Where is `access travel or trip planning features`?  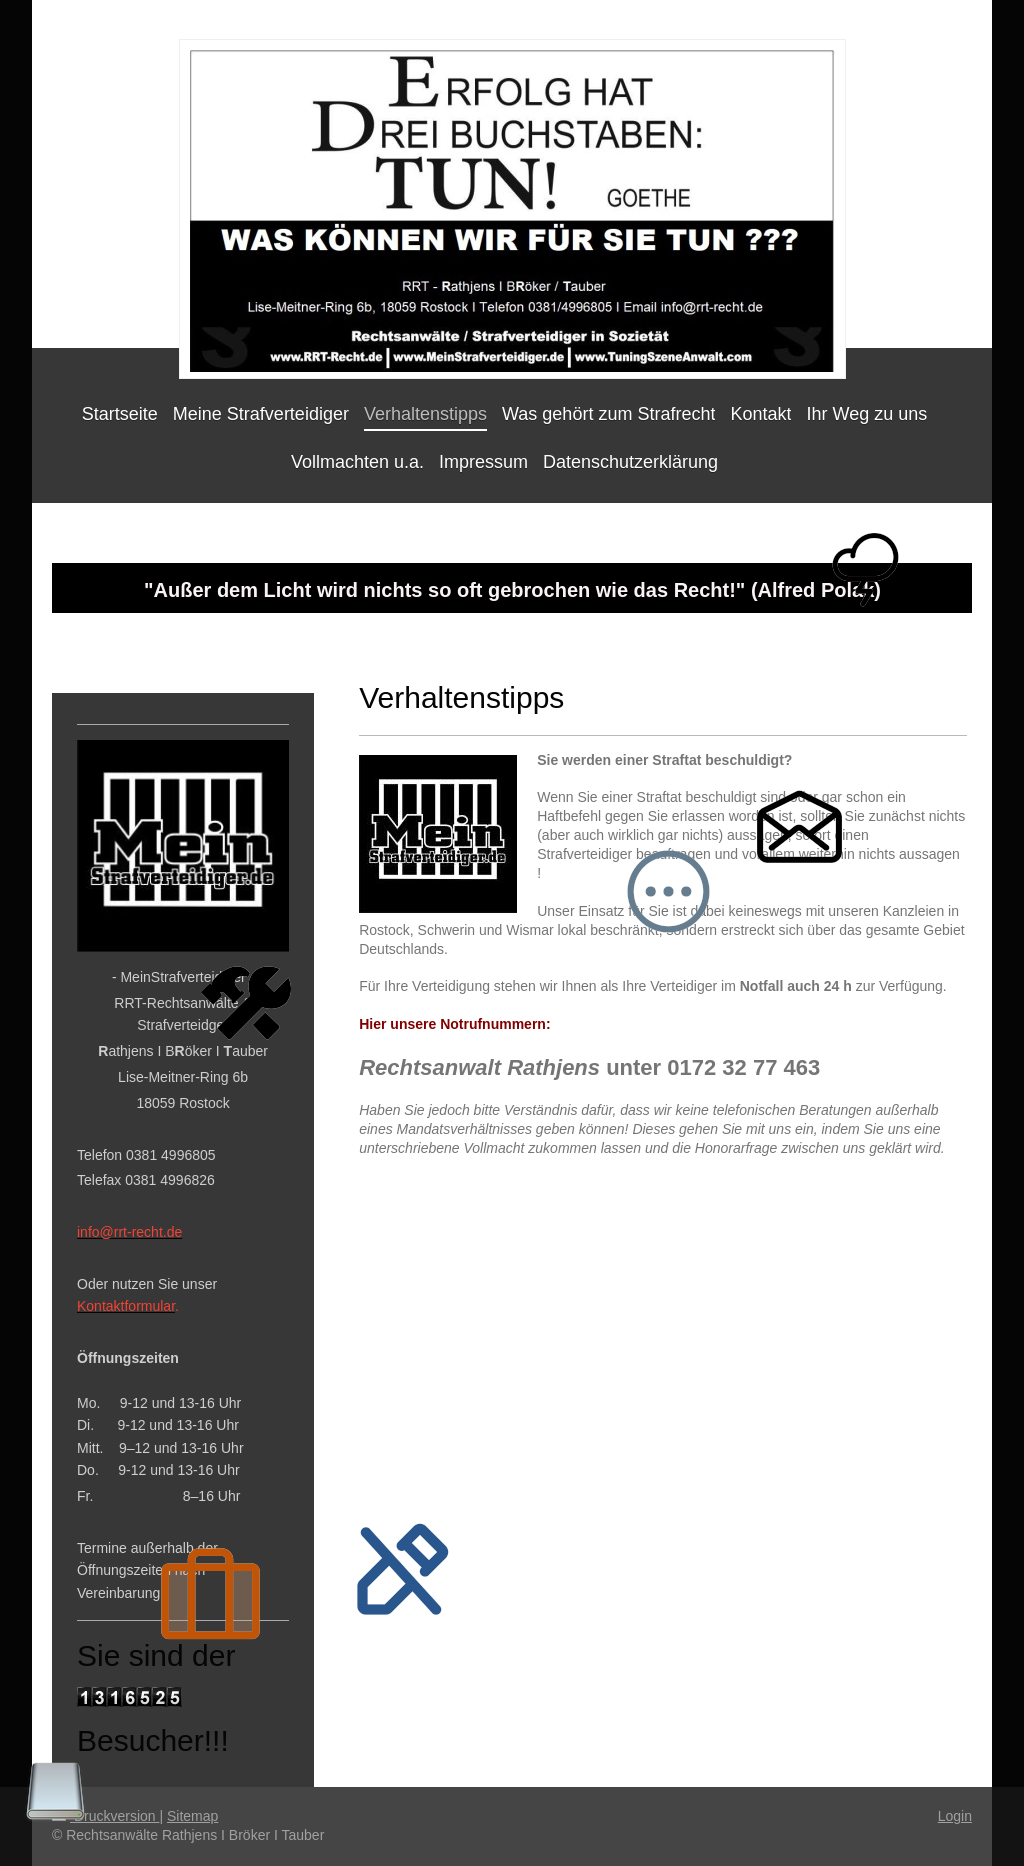
access travel or trip planning features is located at coordinates (210, 1597).